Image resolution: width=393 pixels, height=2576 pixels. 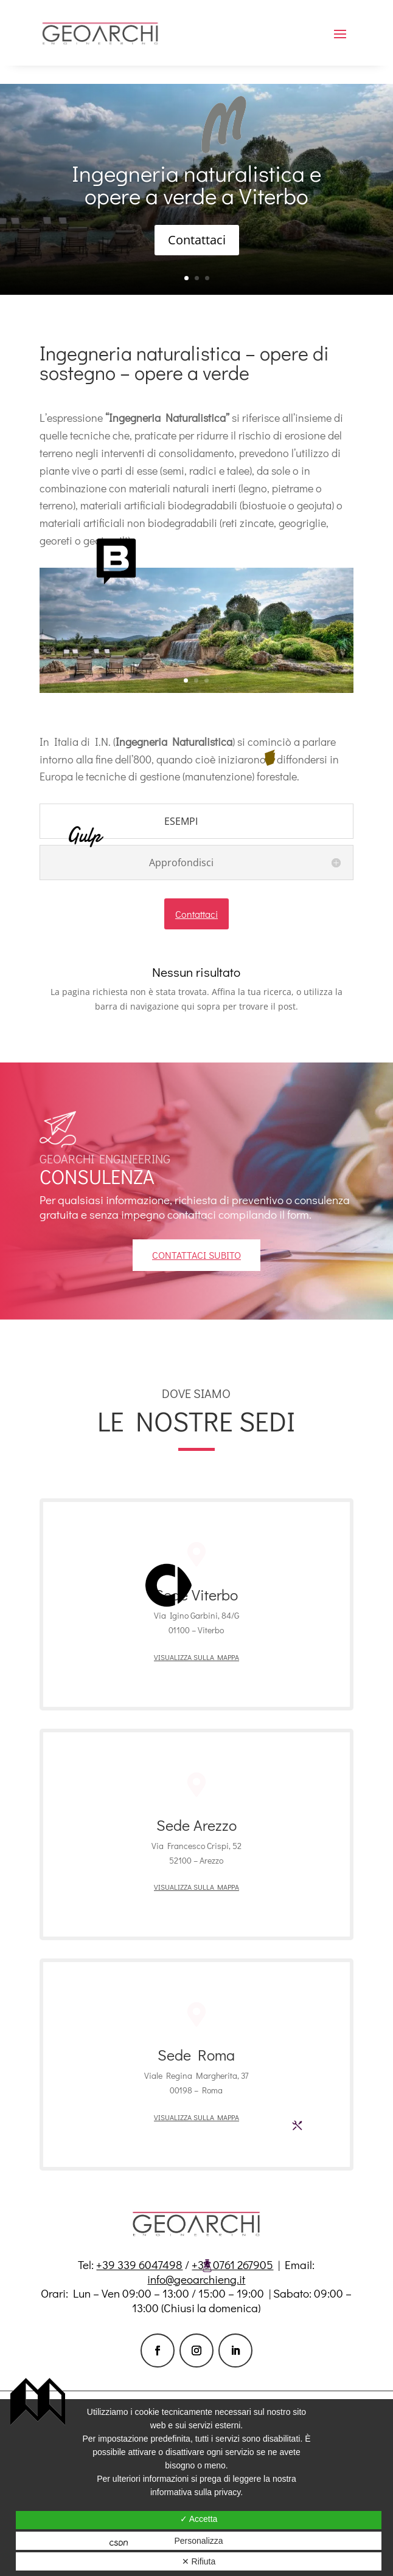 What do you see at coordinates (224, 125) in the screenshot?
I see `open Marvel app for prototyping` at bounding box center [224, 125].